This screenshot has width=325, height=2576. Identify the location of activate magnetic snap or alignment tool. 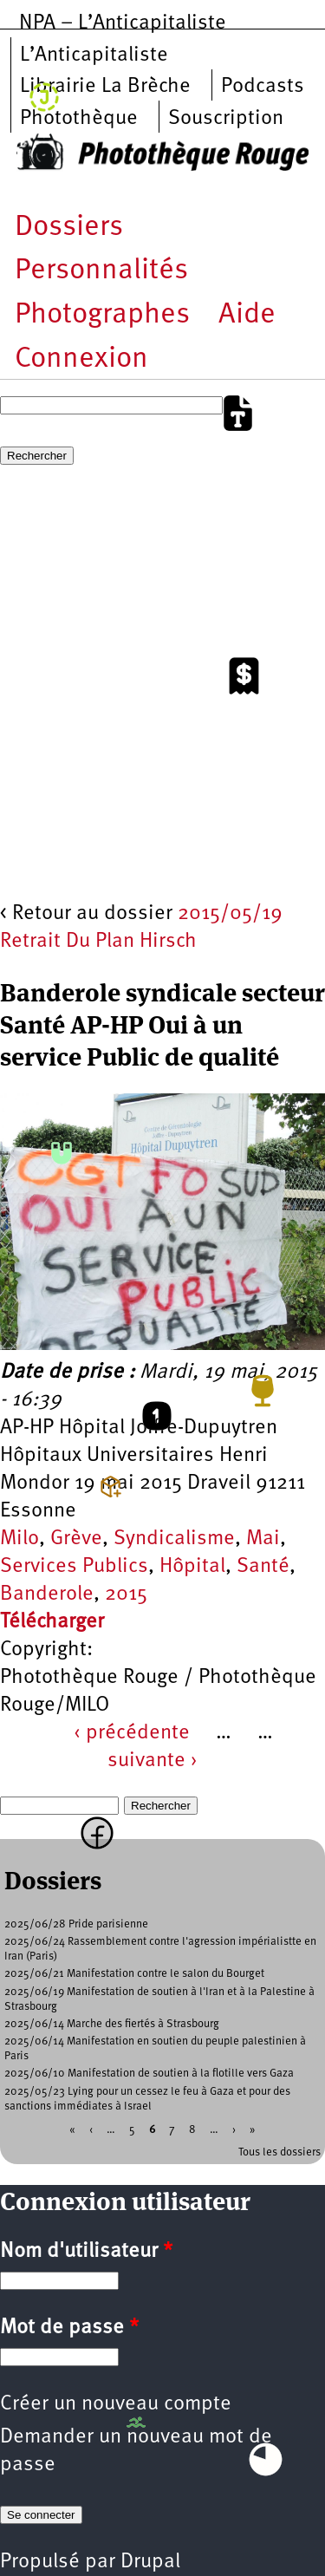
(62, 1152).